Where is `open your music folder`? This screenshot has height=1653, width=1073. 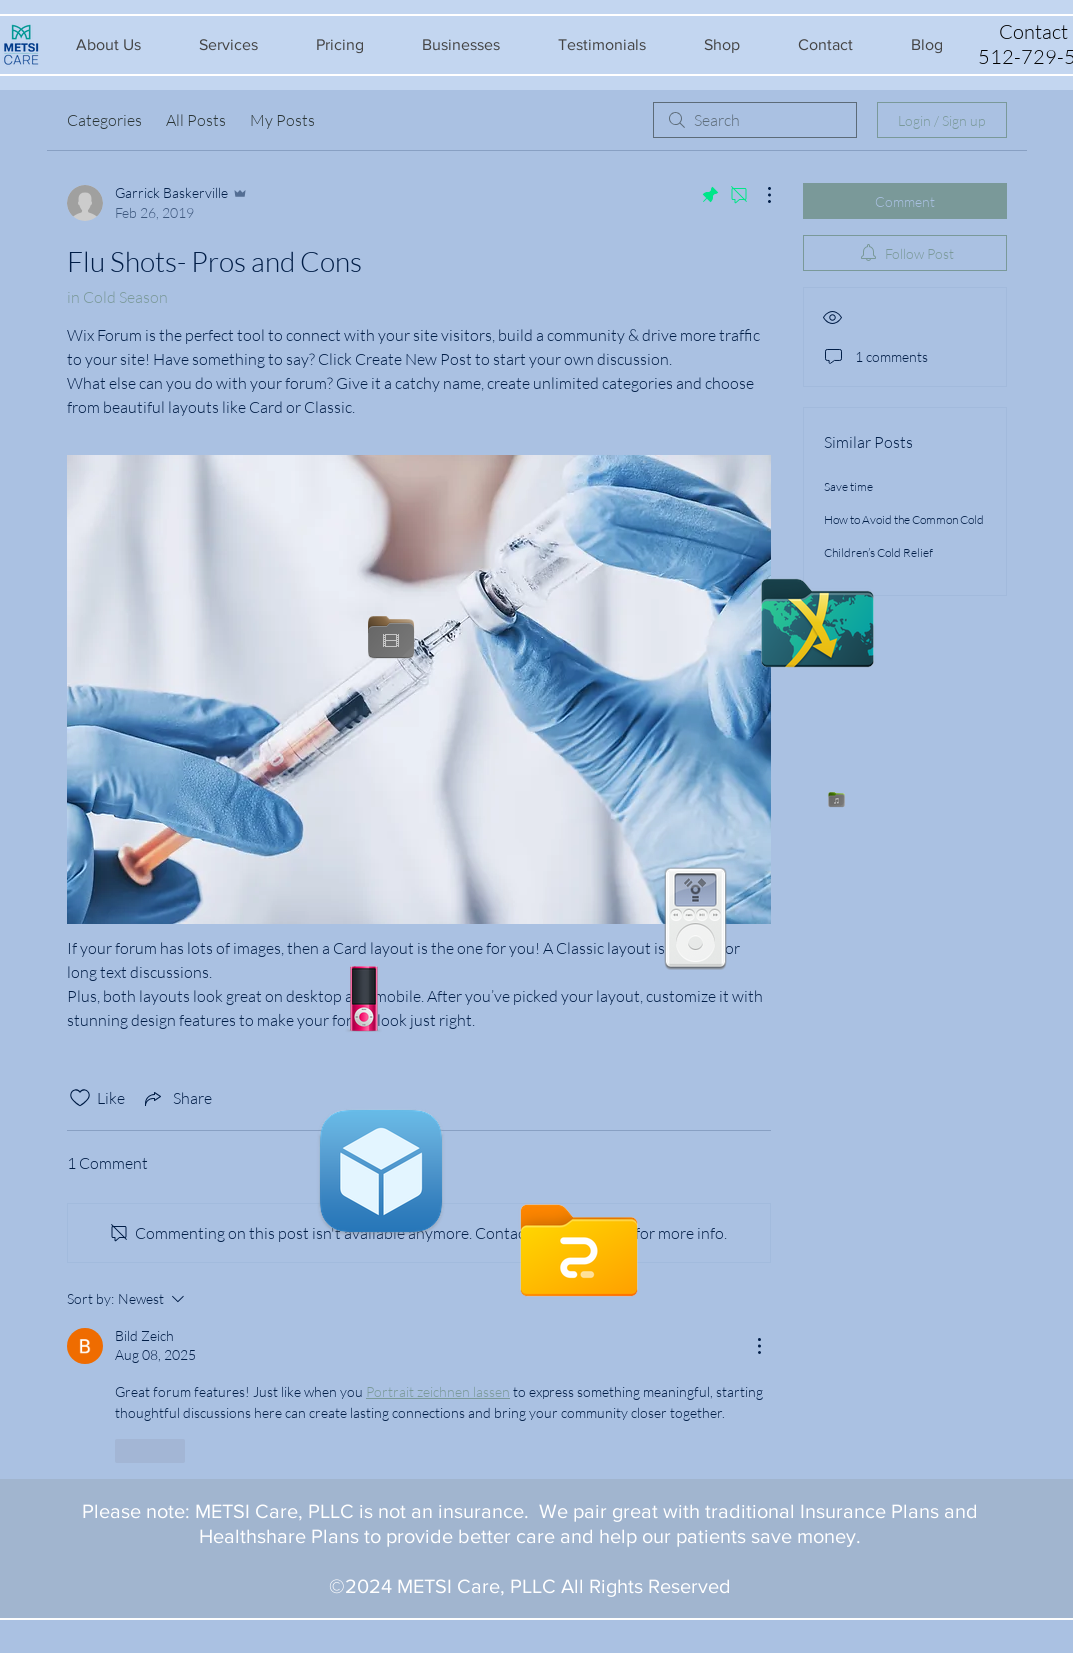
open your music folder is located at coordinates (836, 799).